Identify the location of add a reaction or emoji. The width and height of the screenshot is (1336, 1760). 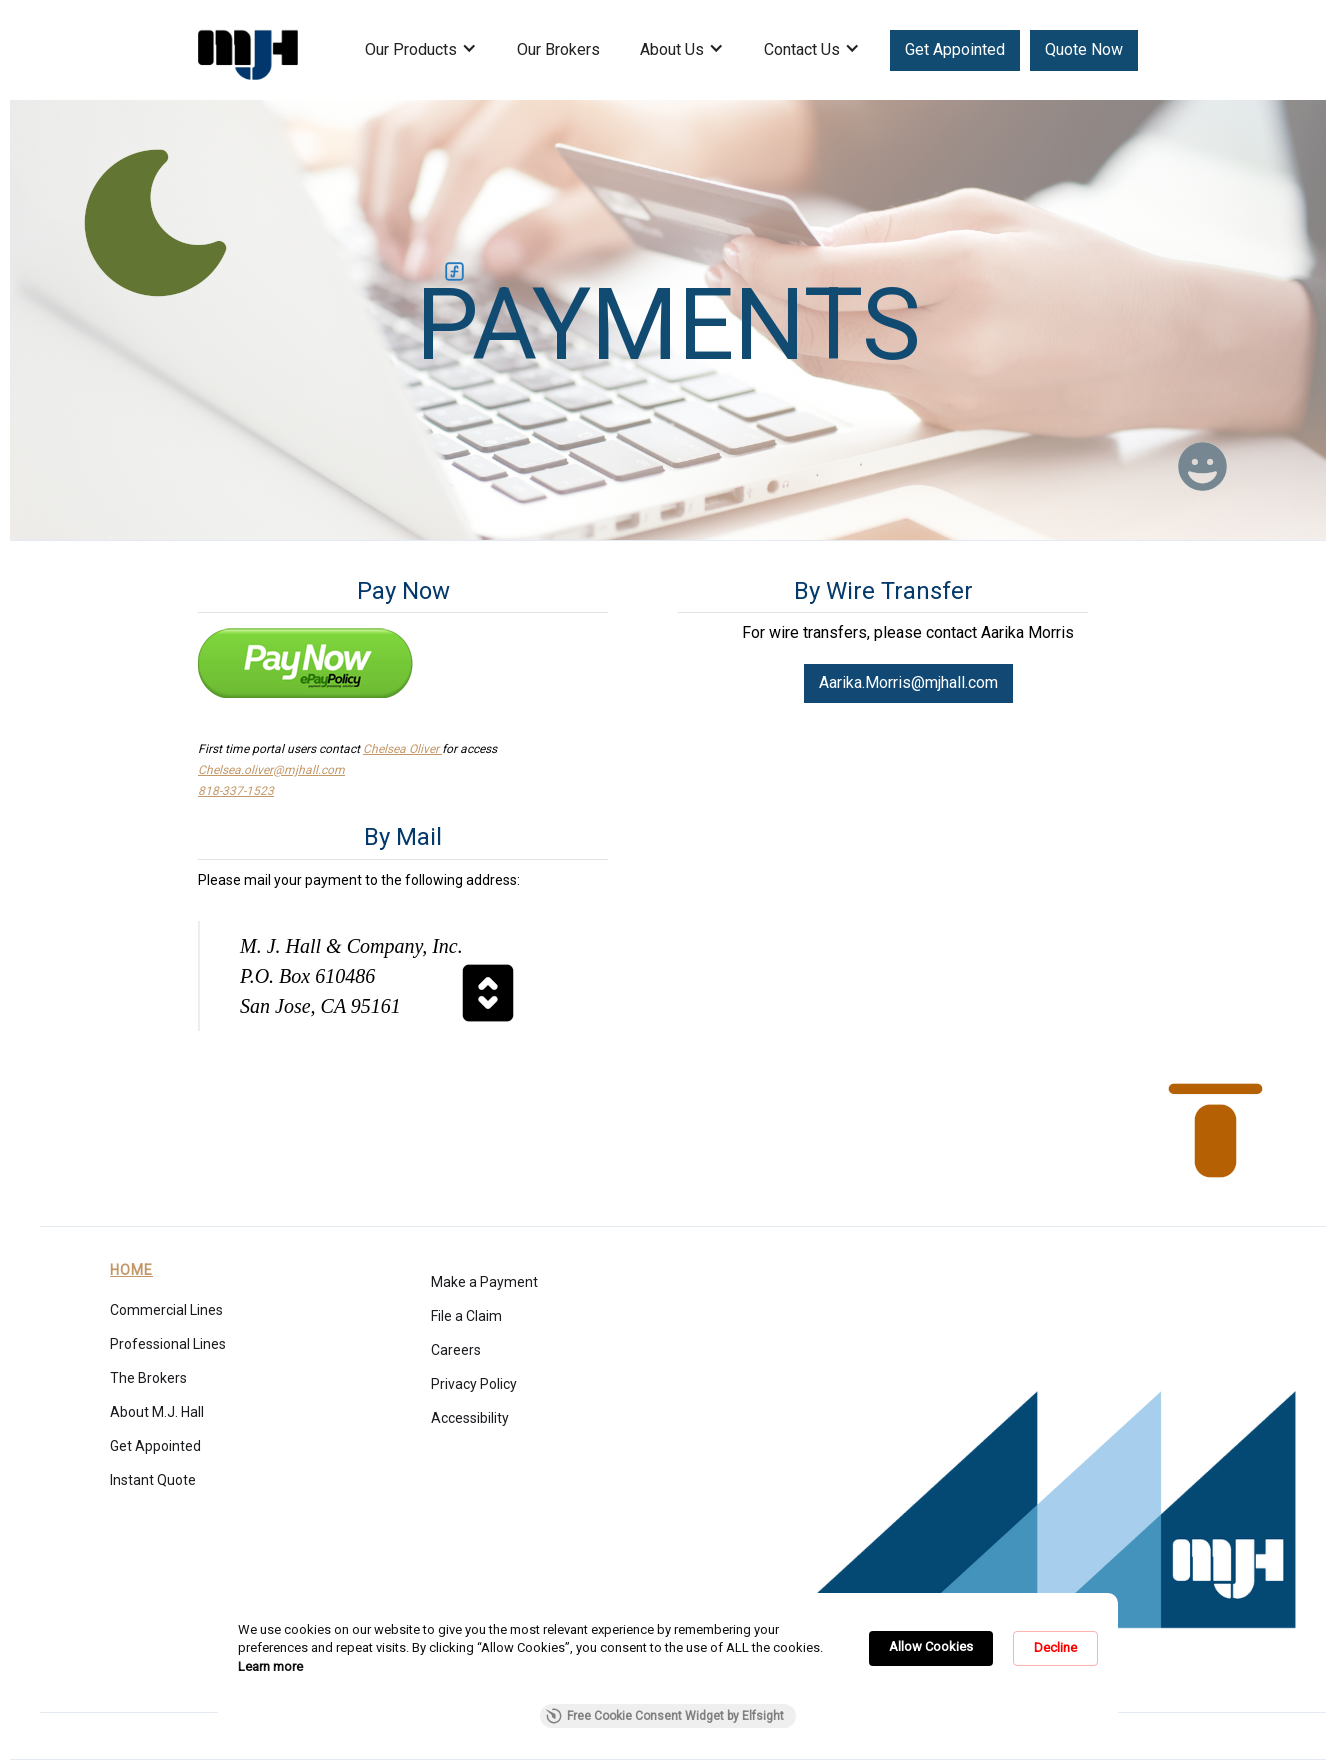
(1202, 466).